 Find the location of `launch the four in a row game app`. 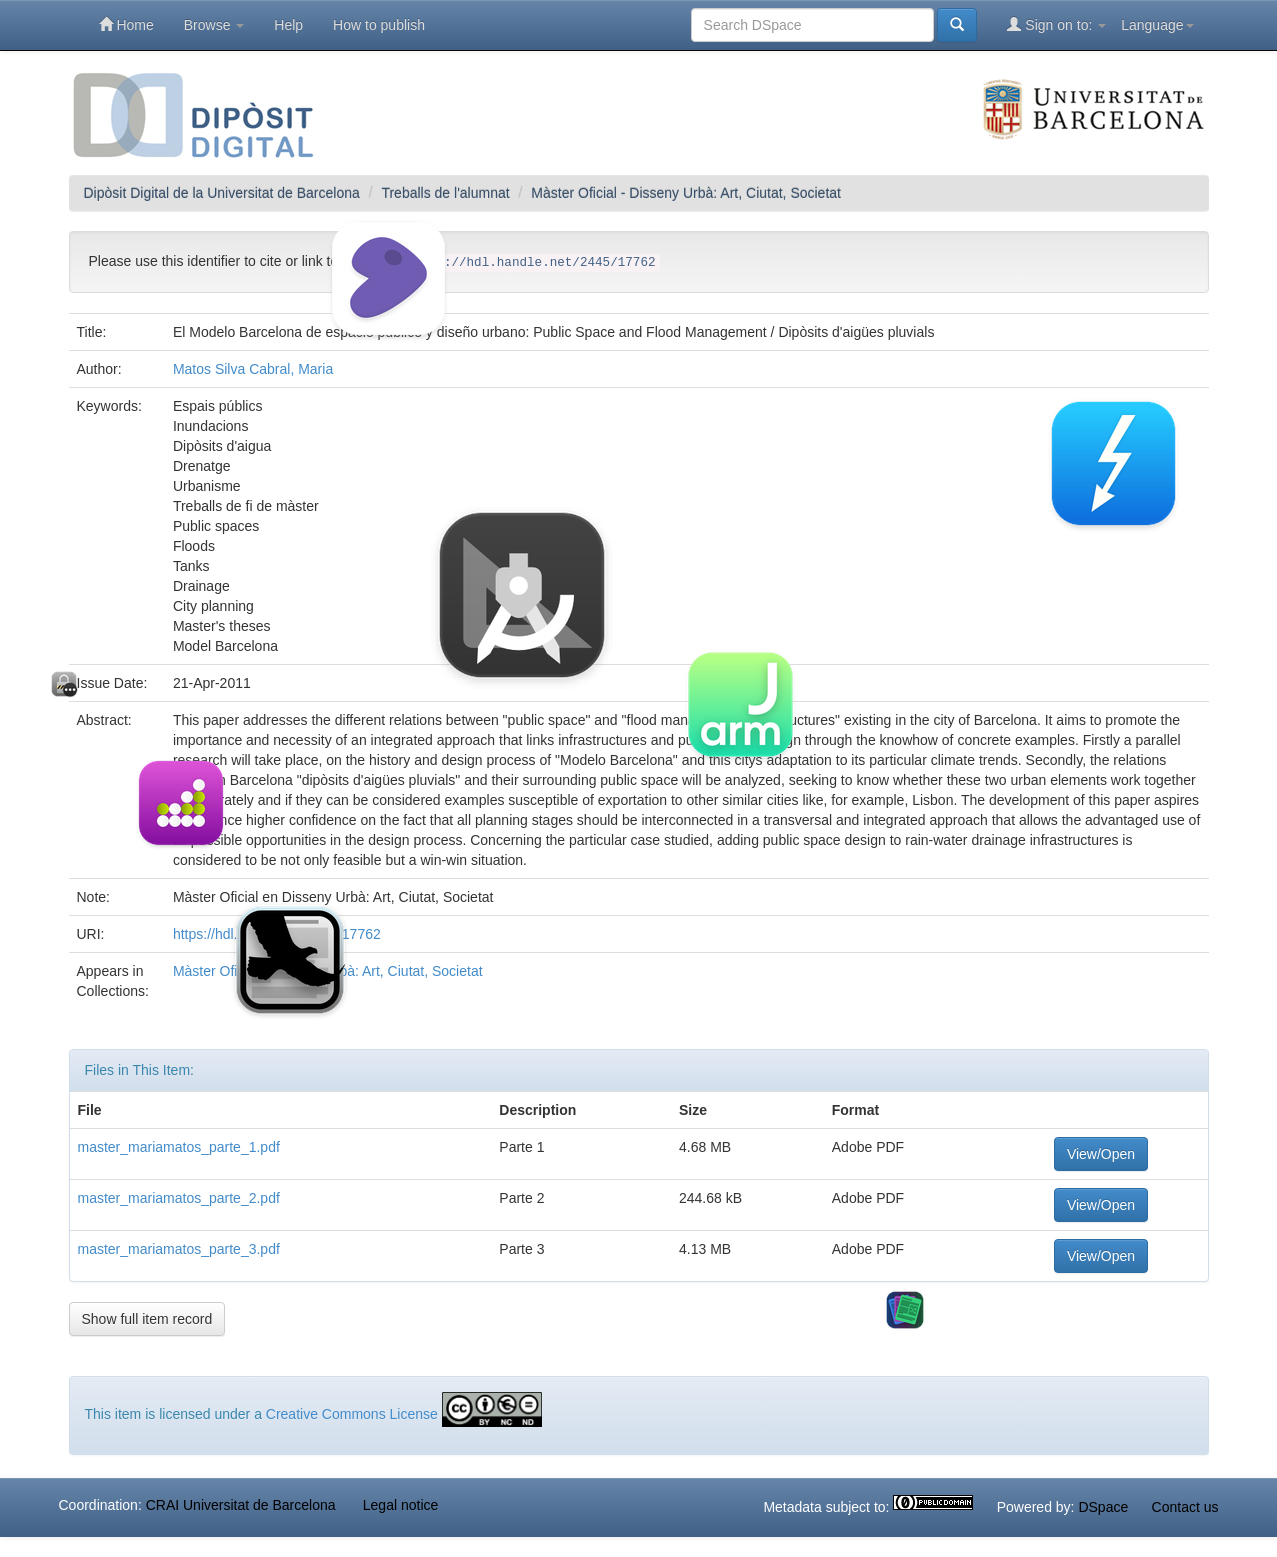

launch the four in a row game app is located at coordinates (181, 803).